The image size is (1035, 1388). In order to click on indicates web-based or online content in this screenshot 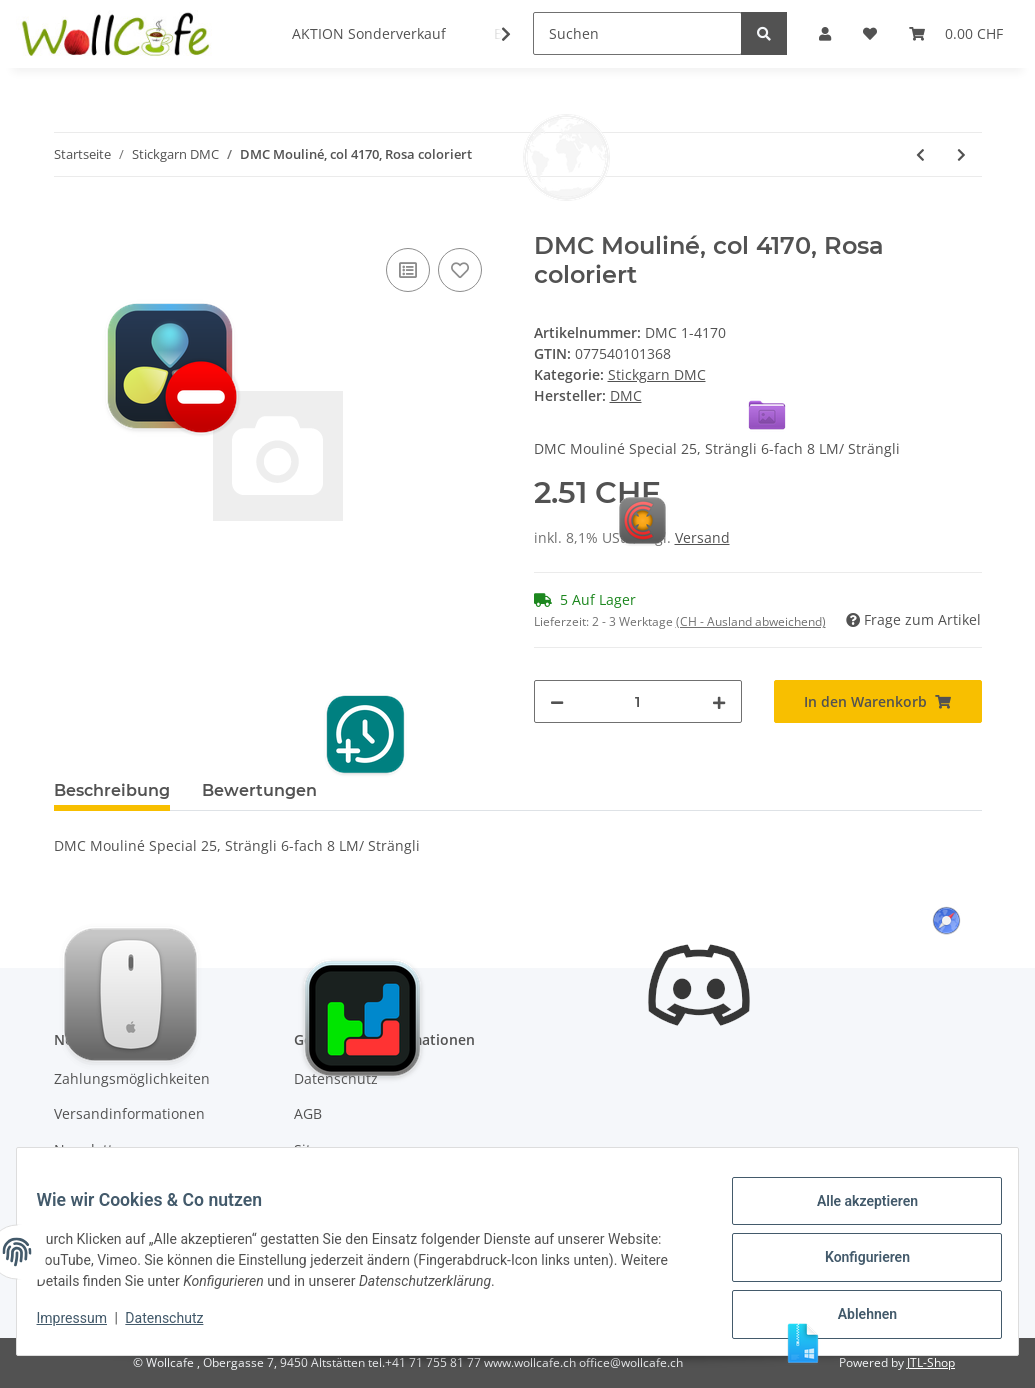, I will do `click(566, 157)`.